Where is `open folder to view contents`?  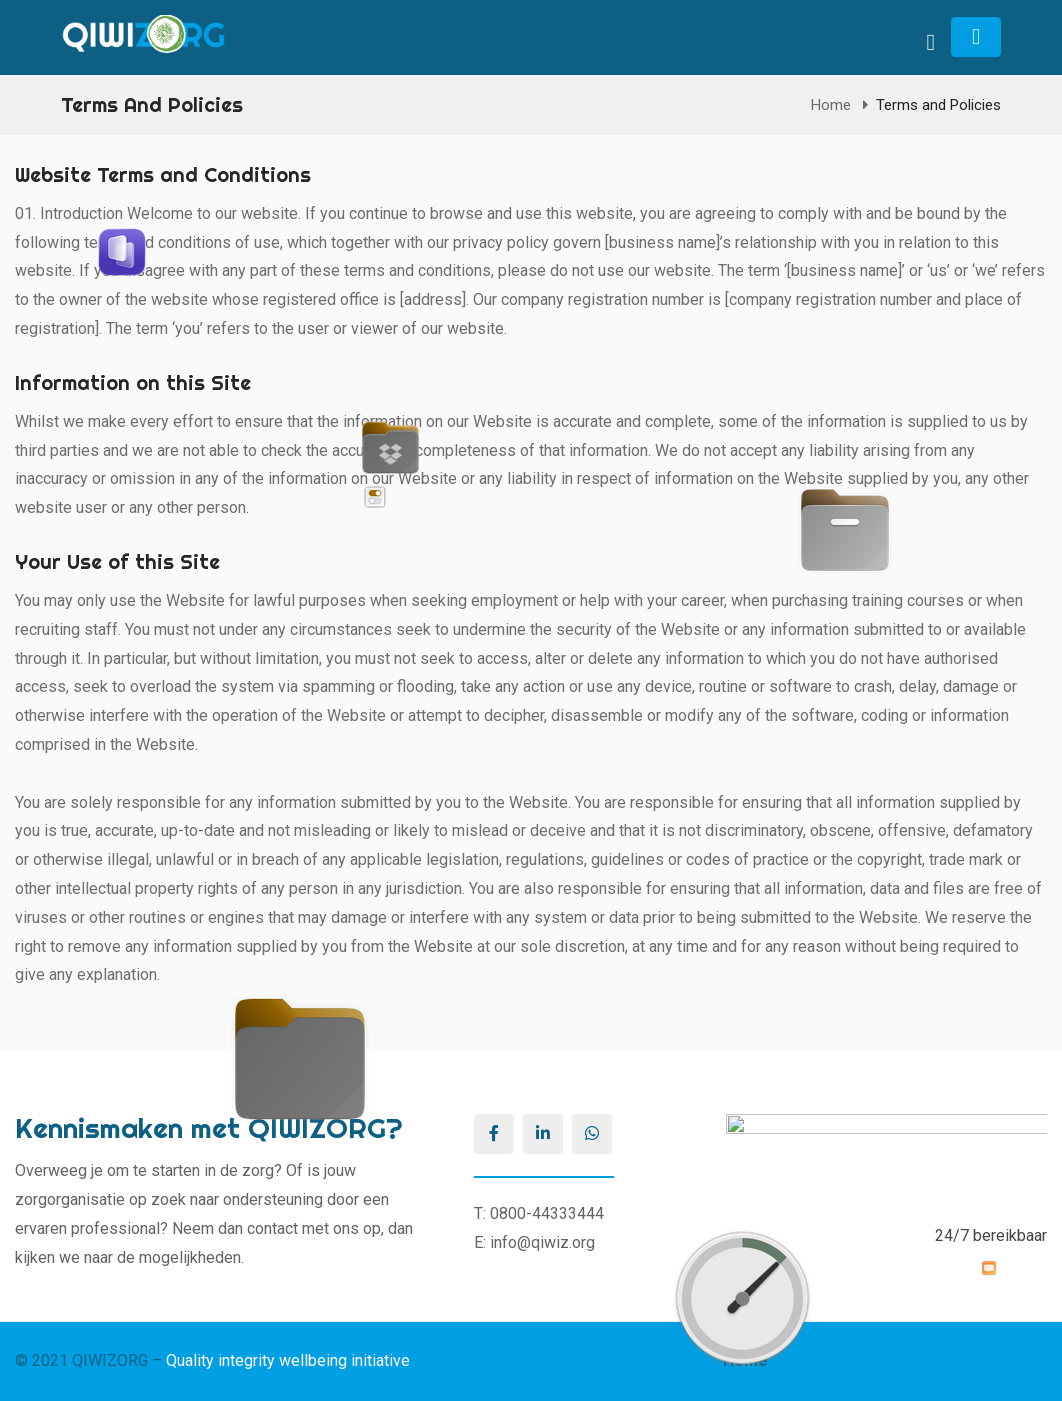
open folder to view contents is located at coordinates (300, 1059).